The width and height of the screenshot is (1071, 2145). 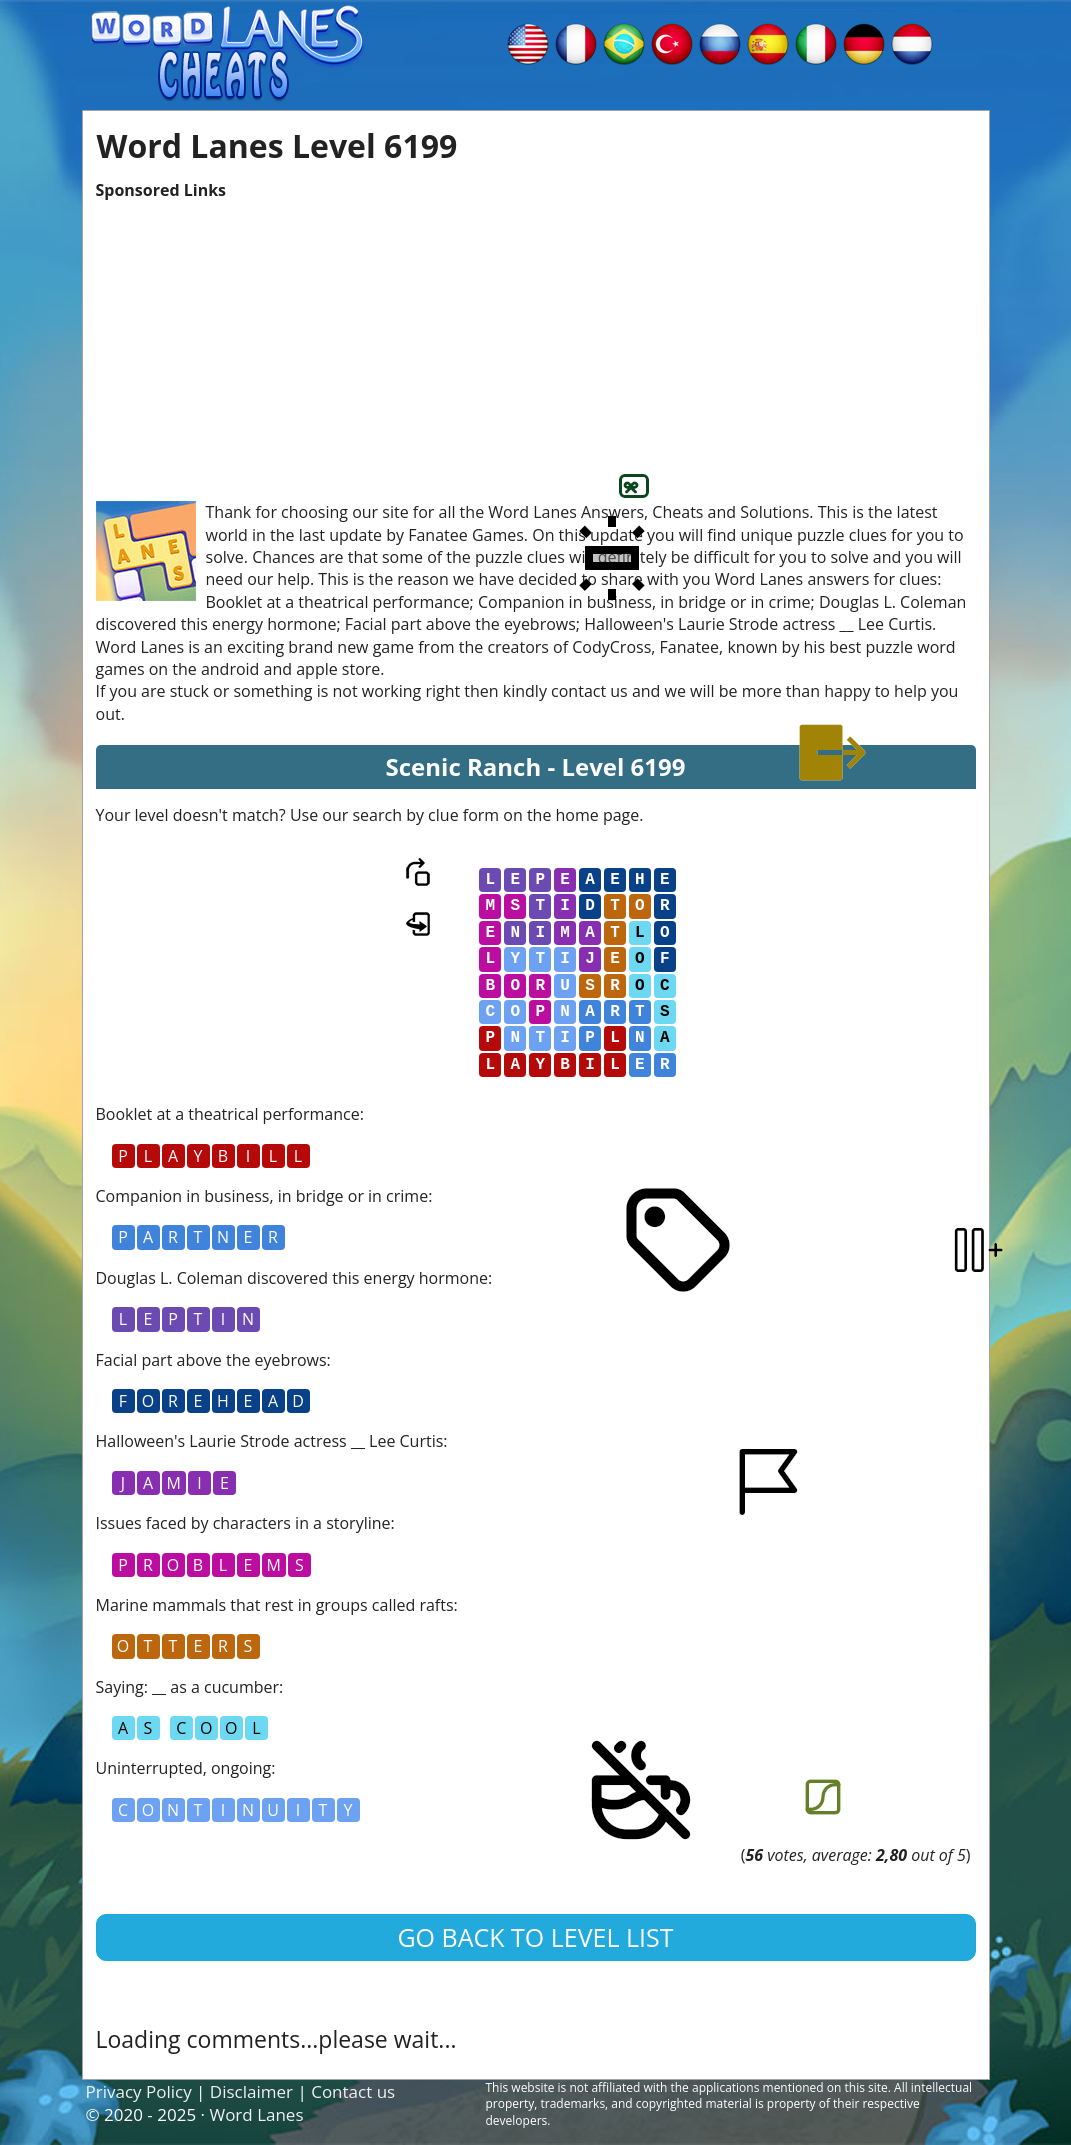 What do you see at coordinates (634, 486) in the screenshot?
I see `access gift card balance or details` at bounding box center [634, 486].